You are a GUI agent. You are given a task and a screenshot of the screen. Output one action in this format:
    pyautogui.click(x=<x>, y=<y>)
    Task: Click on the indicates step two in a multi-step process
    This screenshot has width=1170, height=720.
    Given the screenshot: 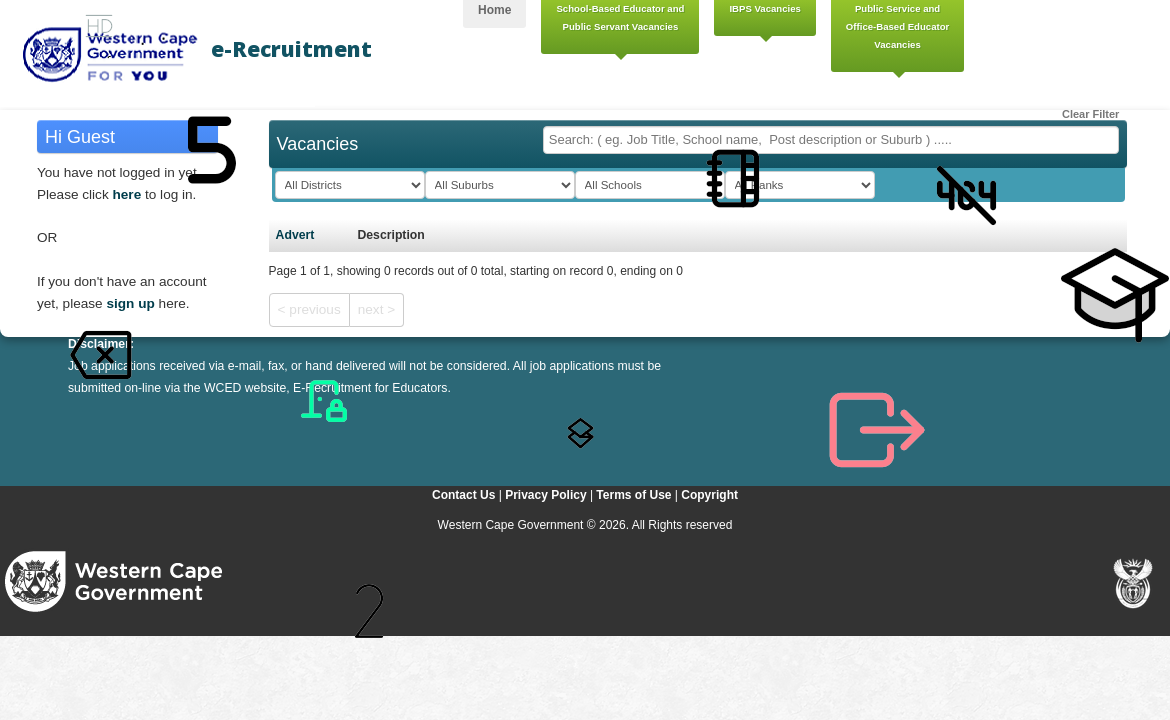 What is the action you would take?
    pyautogui.click(x=369, y=611)
    